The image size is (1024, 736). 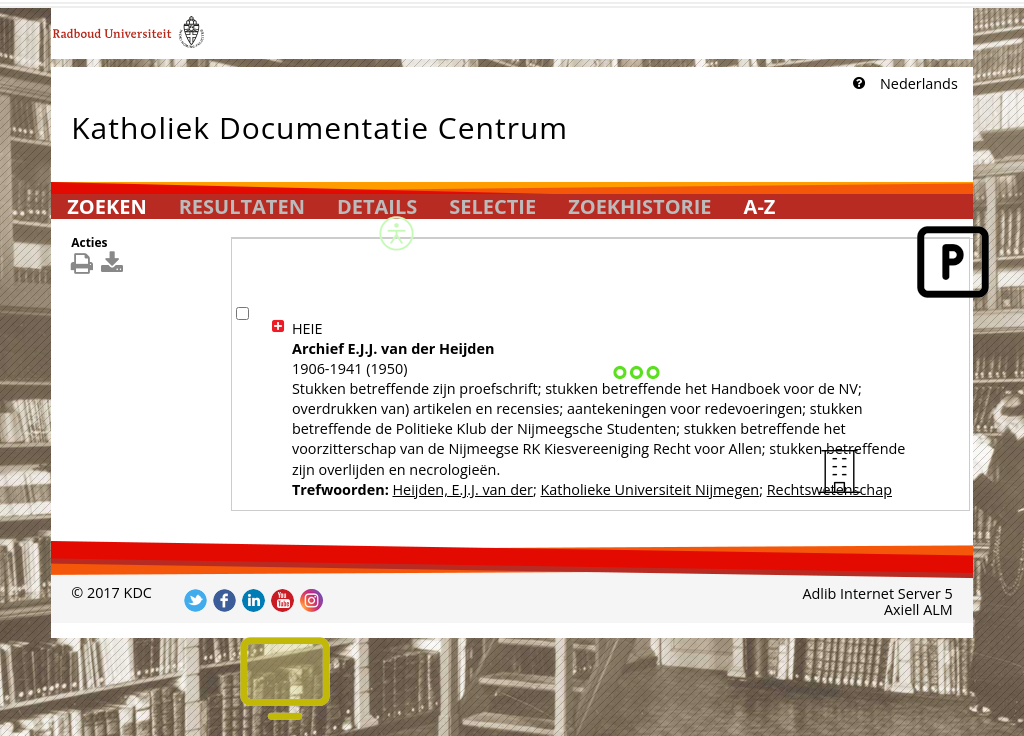 What do you see at coordinates (953, 262) in the screenshot?
I see `parking location or services` at bounding box center [953, 262].